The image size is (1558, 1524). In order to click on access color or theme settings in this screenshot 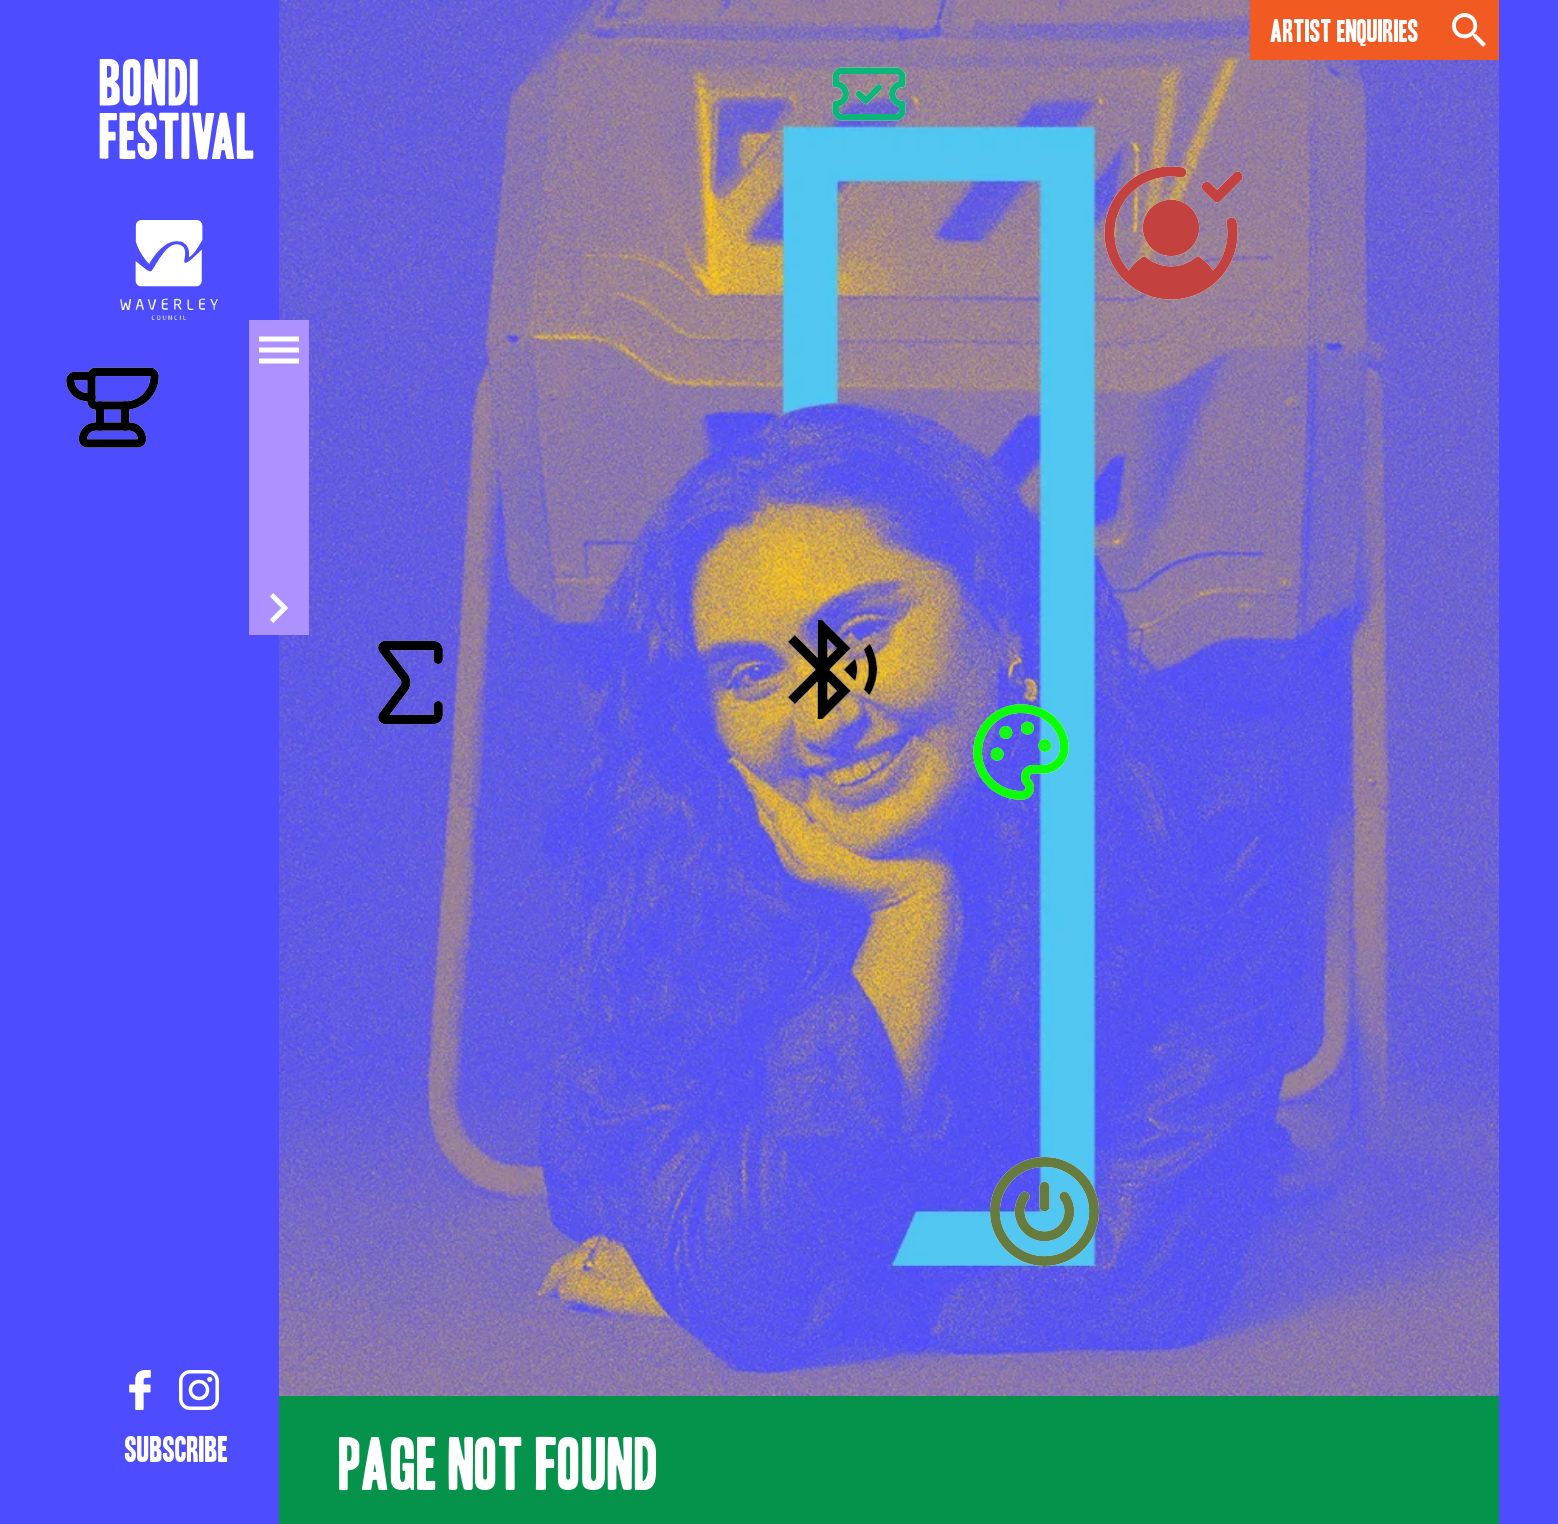, I will do `click(1021, 752)`.